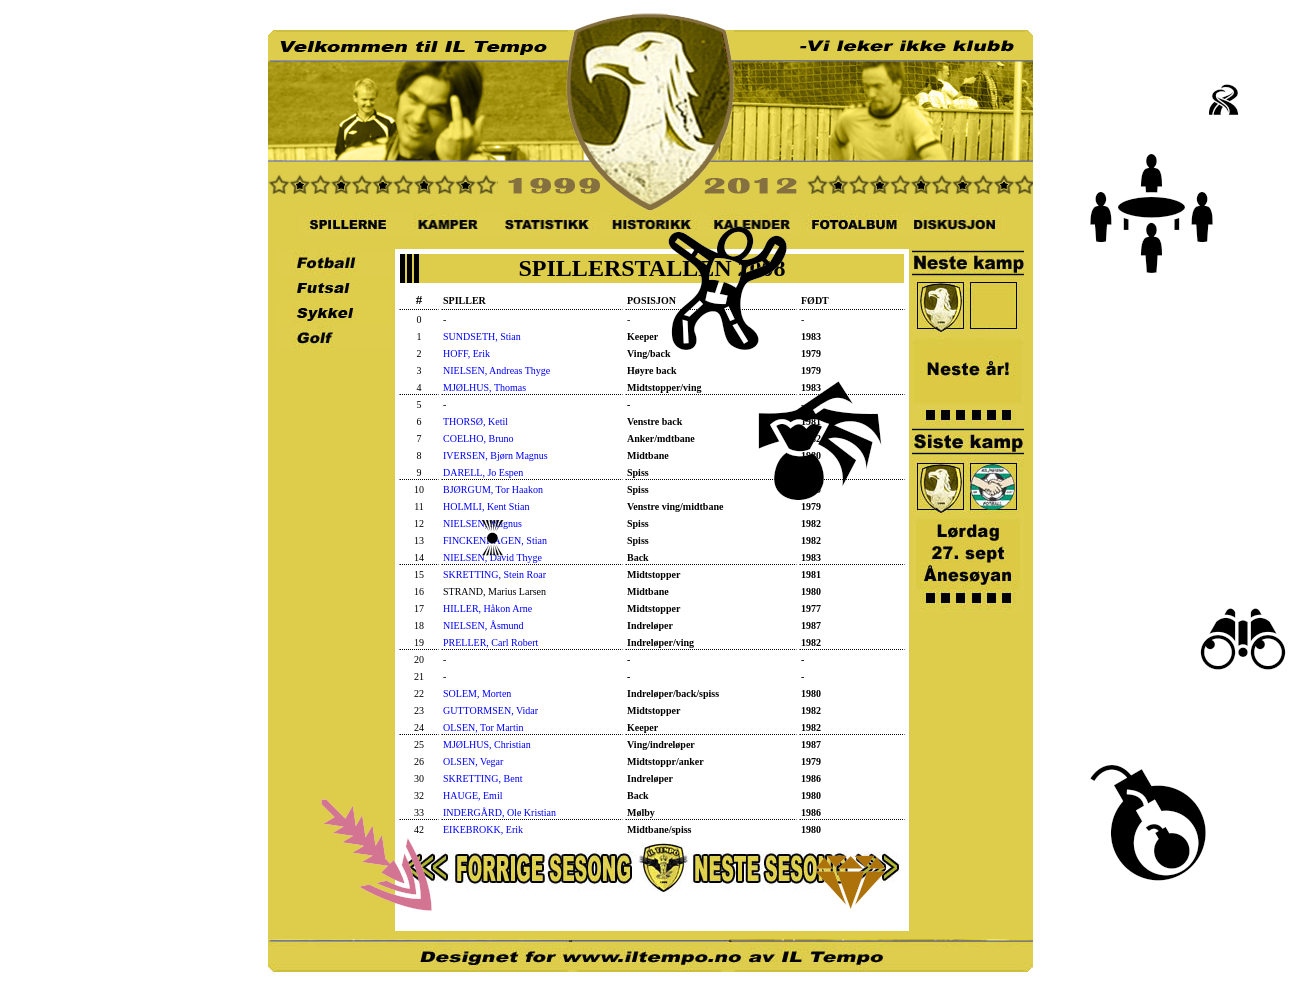  Describe the element at coordinates (376, 854) in the screenshot. I see `select a piercing or armor-penetrating attack` at that location.